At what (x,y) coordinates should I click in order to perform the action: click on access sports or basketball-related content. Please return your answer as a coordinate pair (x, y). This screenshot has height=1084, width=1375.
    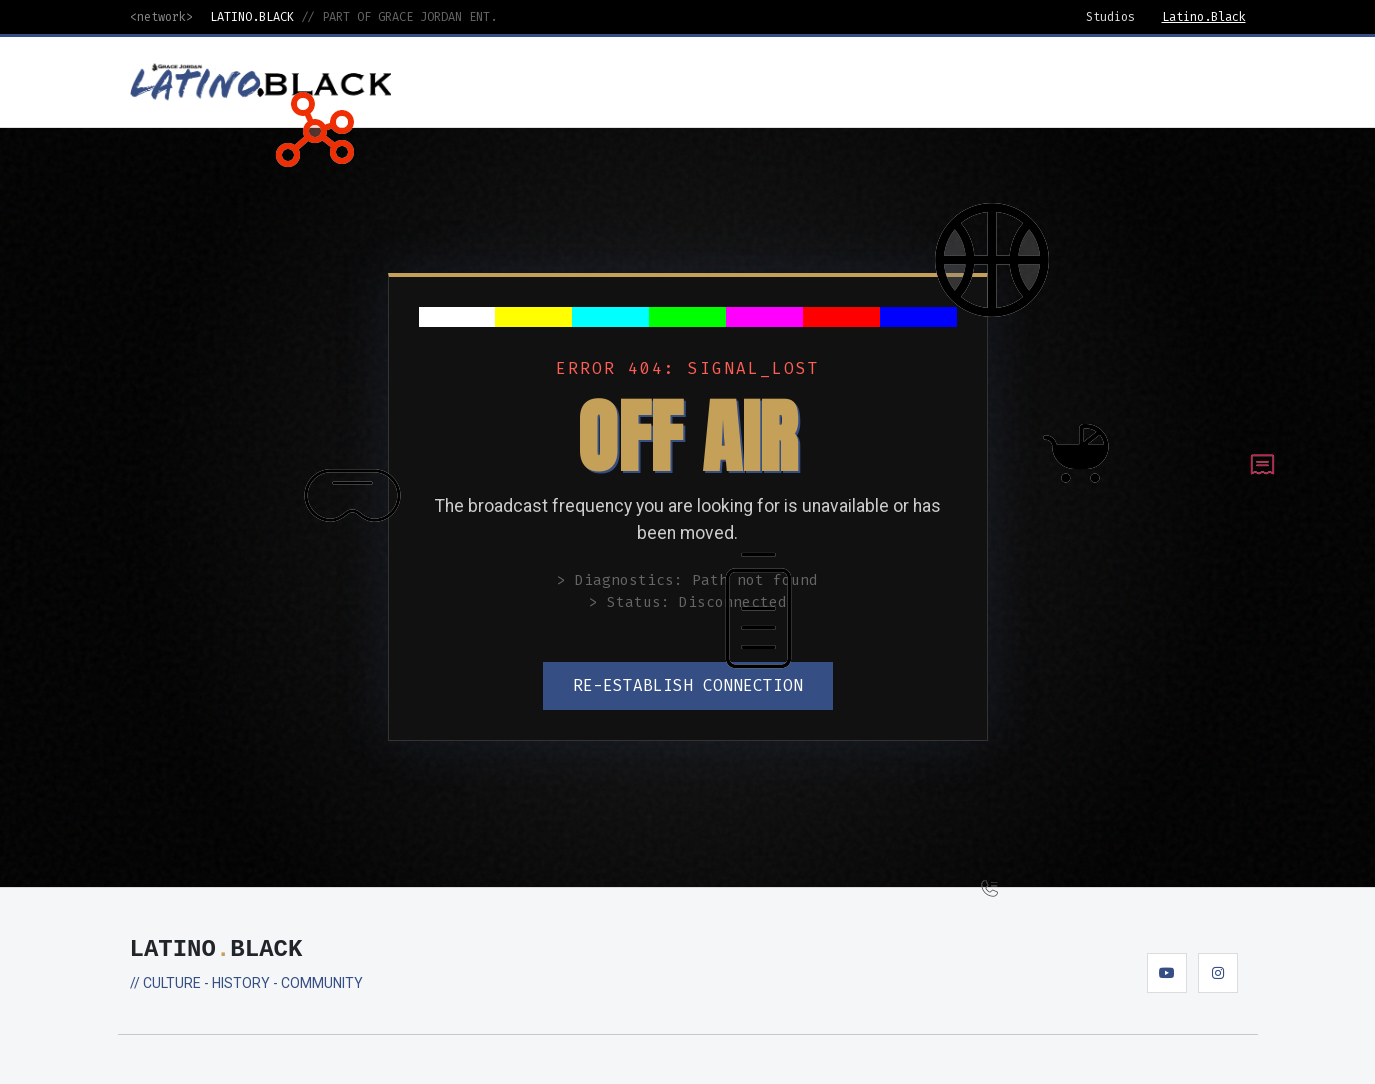
    Looking at the image, I should click on (992, 260).